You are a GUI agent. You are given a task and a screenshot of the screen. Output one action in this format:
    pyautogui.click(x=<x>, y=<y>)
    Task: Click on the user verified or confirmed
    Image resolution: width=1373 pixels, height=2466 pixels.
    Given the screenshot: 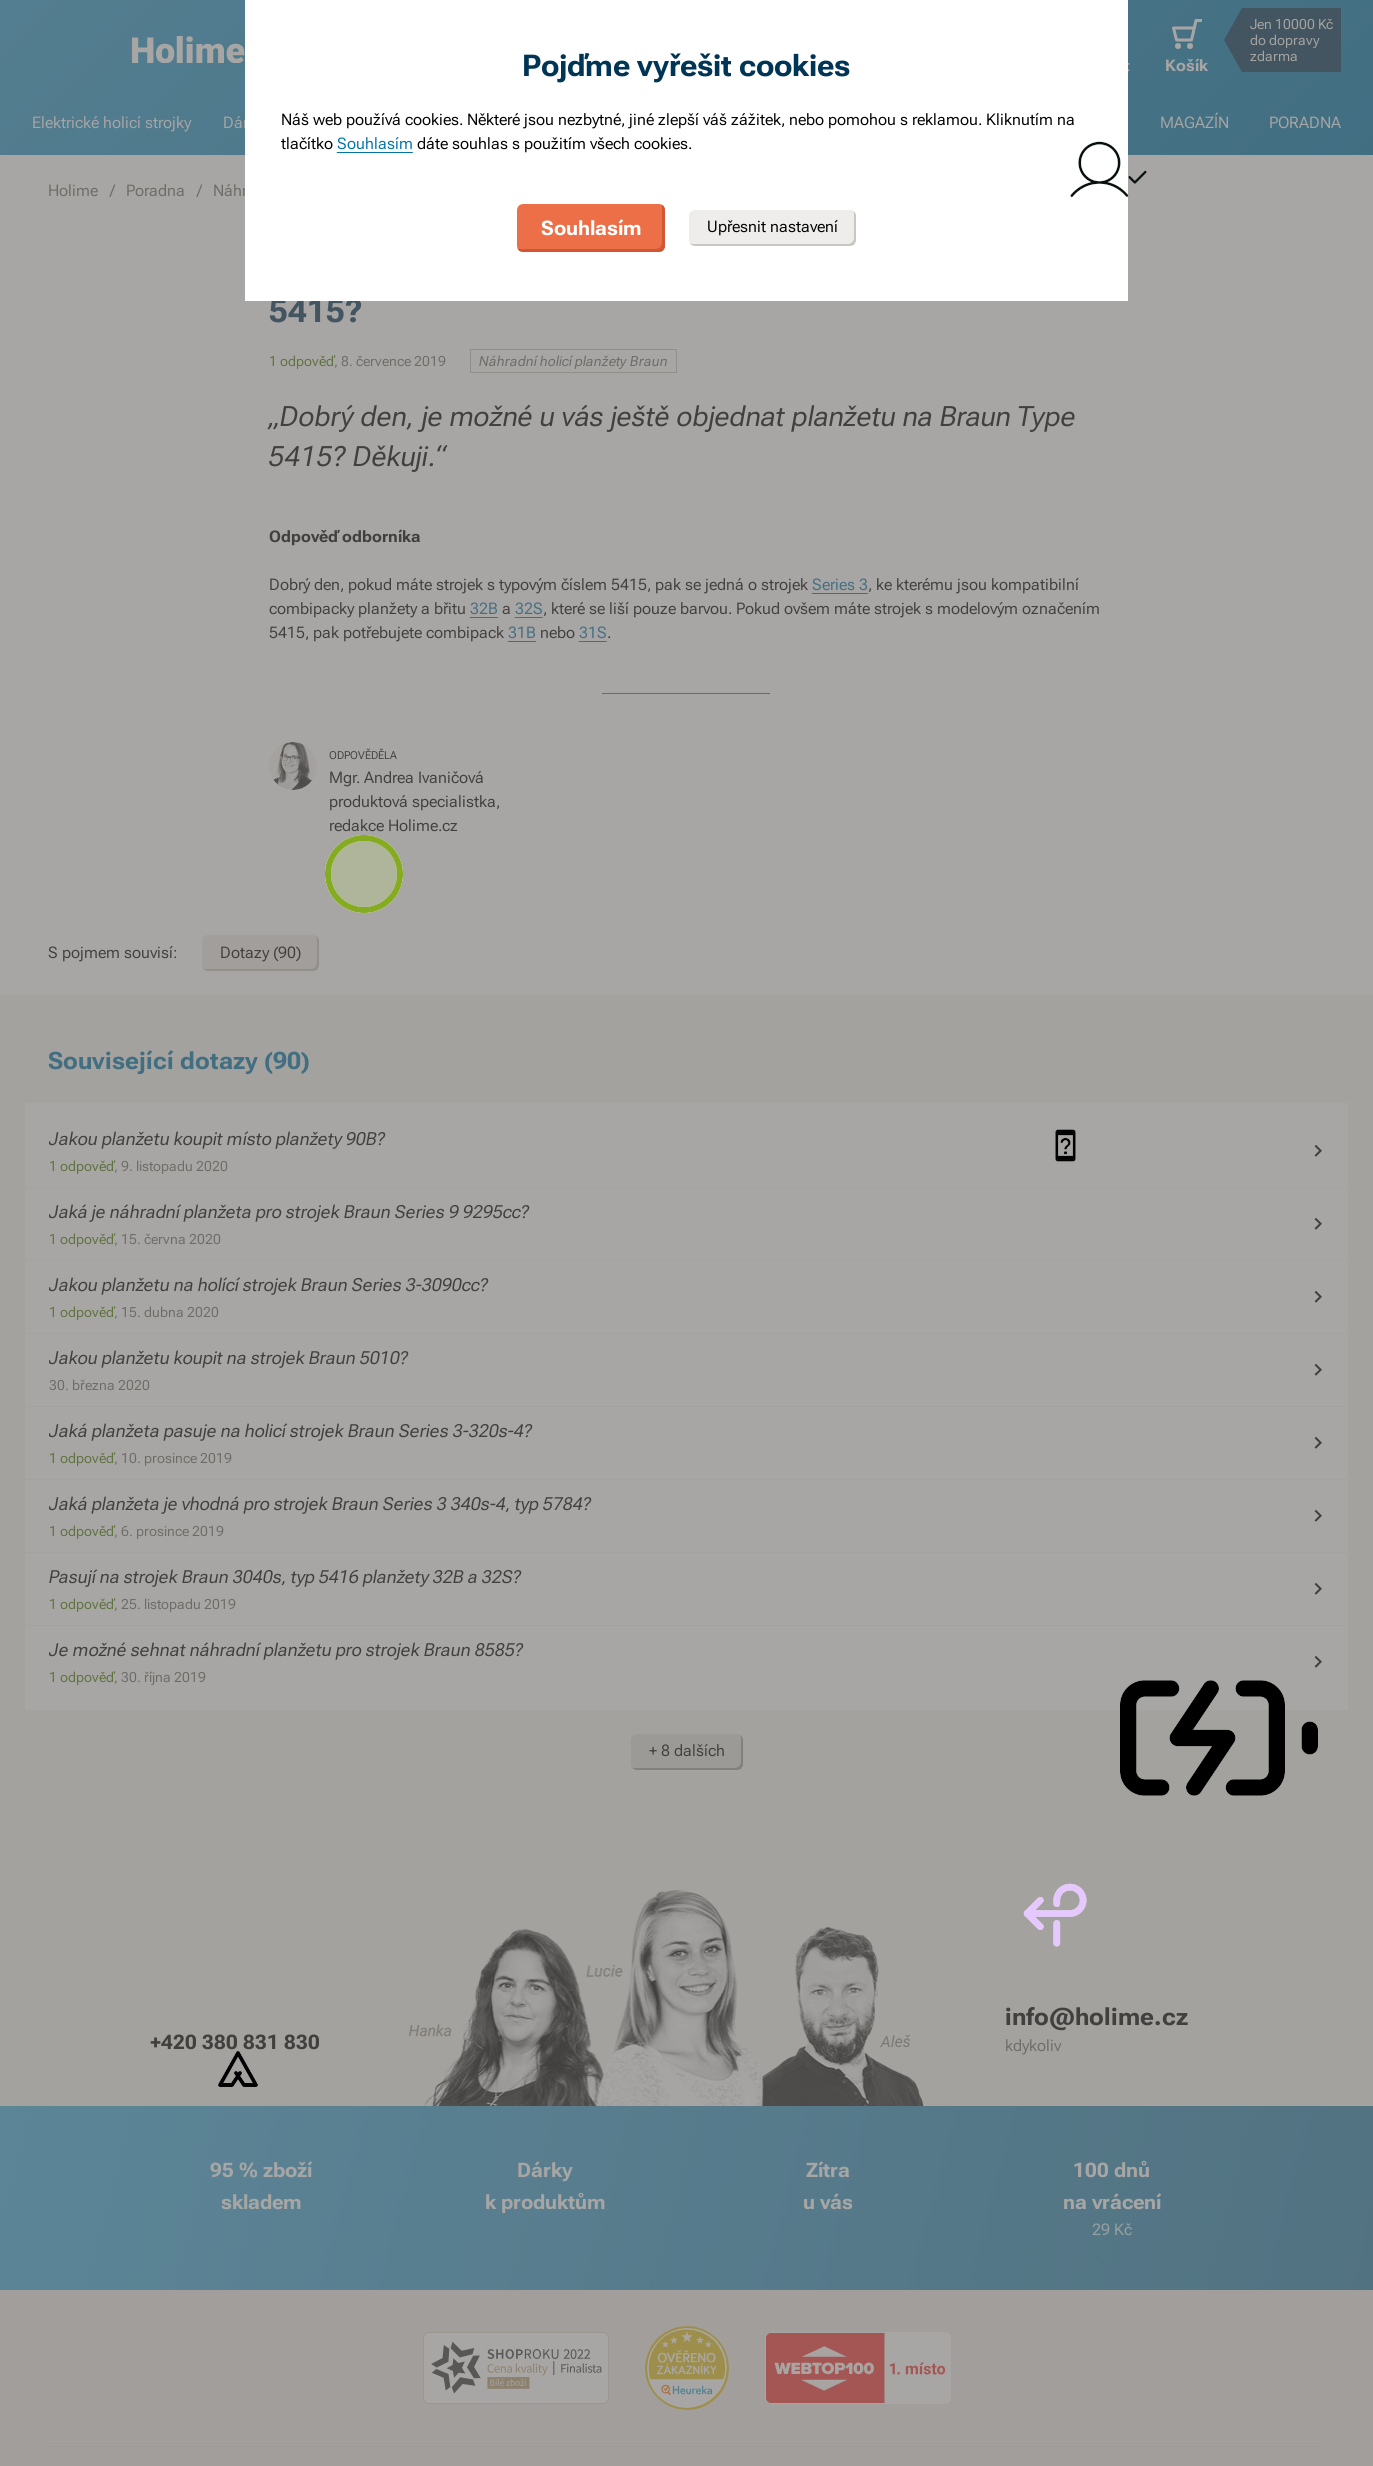 What is the action you would take?
    pyautogui.click(x=1106, y=172)
    